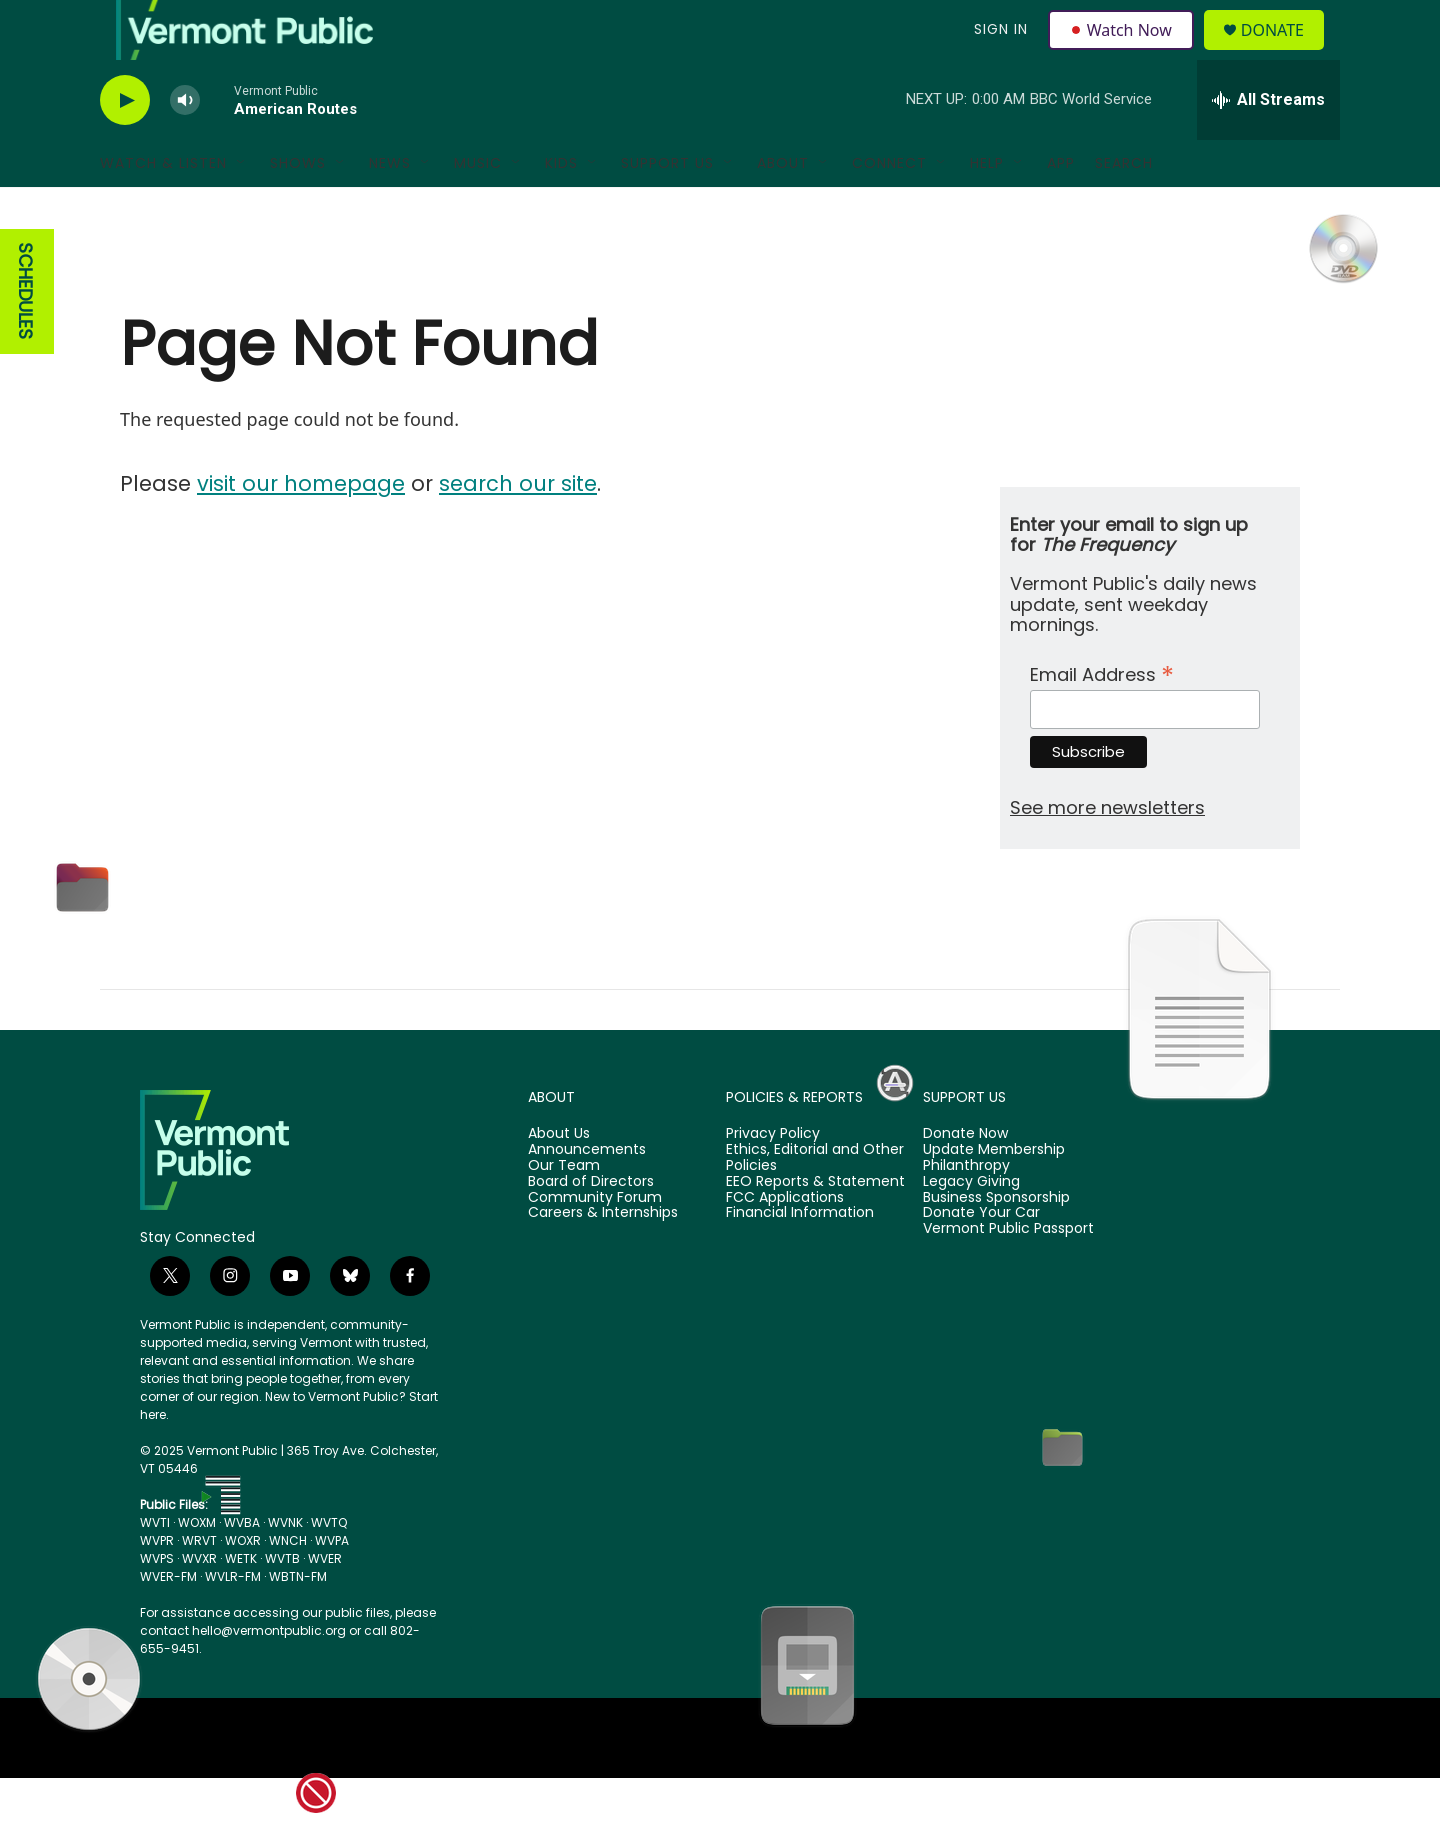 The height and width of the screenshot is (1823, 1440). I want to click on indicates a DVD-RAM disc in the system, so click(1343, 249).